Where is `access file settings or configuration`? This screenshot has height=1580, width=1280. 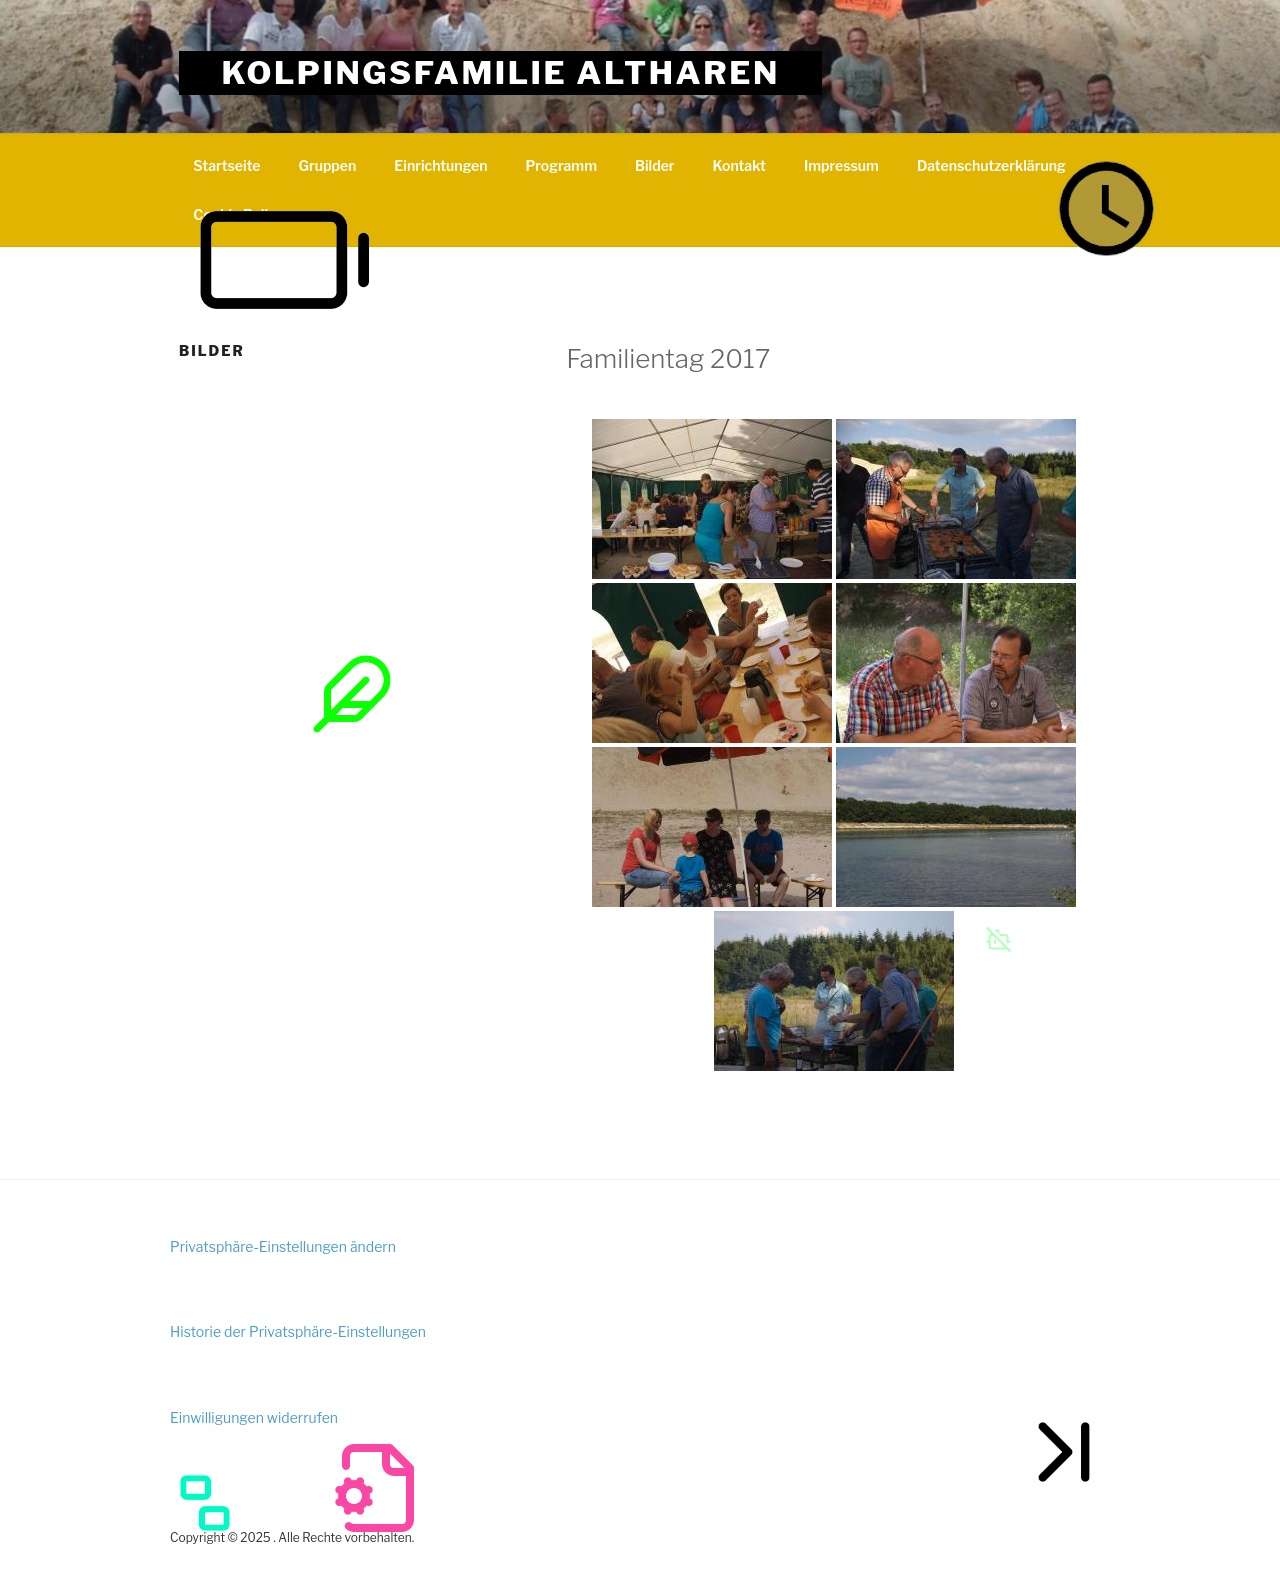
access file settings or configuration is located at coordinates (378, 1488).